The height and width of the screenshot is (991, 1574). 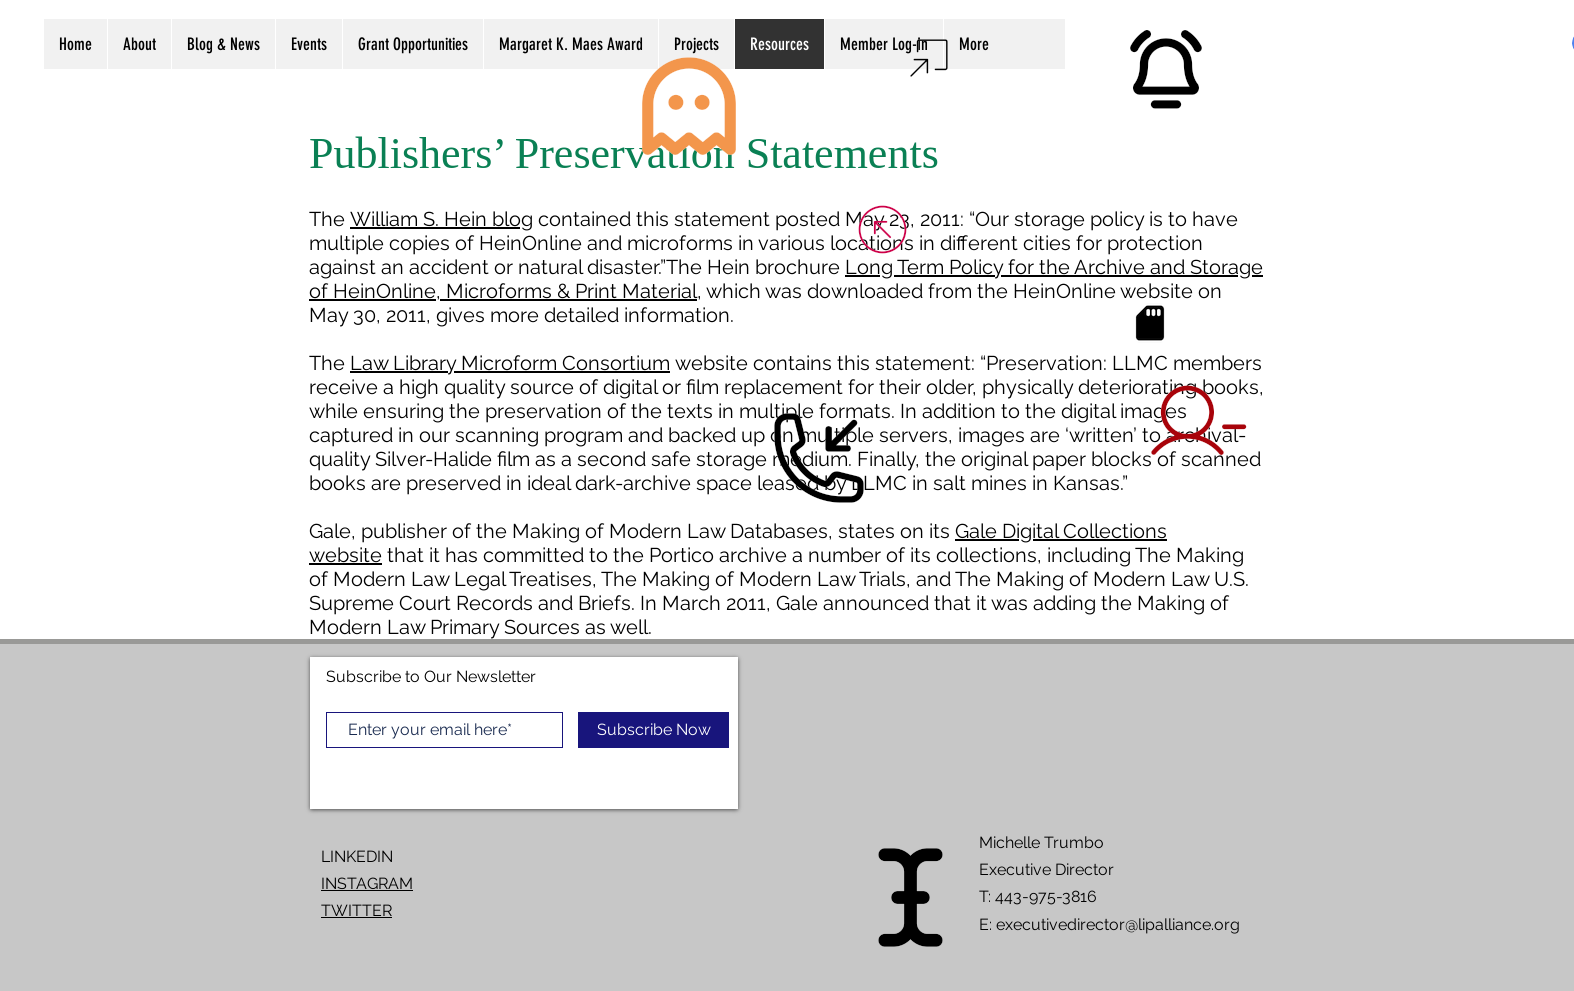 I want to click on import or bring content into the current view, so click(x=929, y=58).